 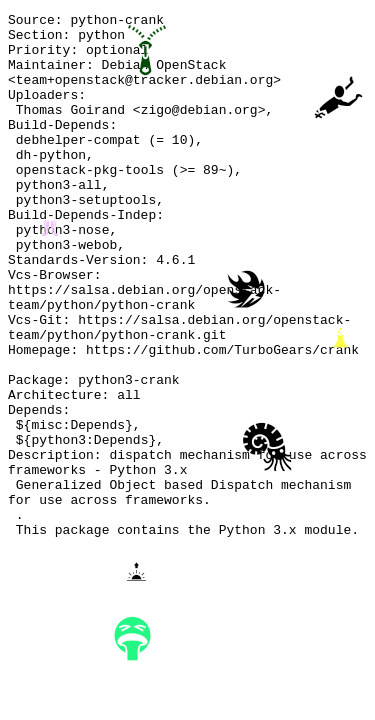 What do you see at coordinates (136, 571) in the screenshot?
I see `indicates sunrise or morning time` at bounding box center [136, 571].